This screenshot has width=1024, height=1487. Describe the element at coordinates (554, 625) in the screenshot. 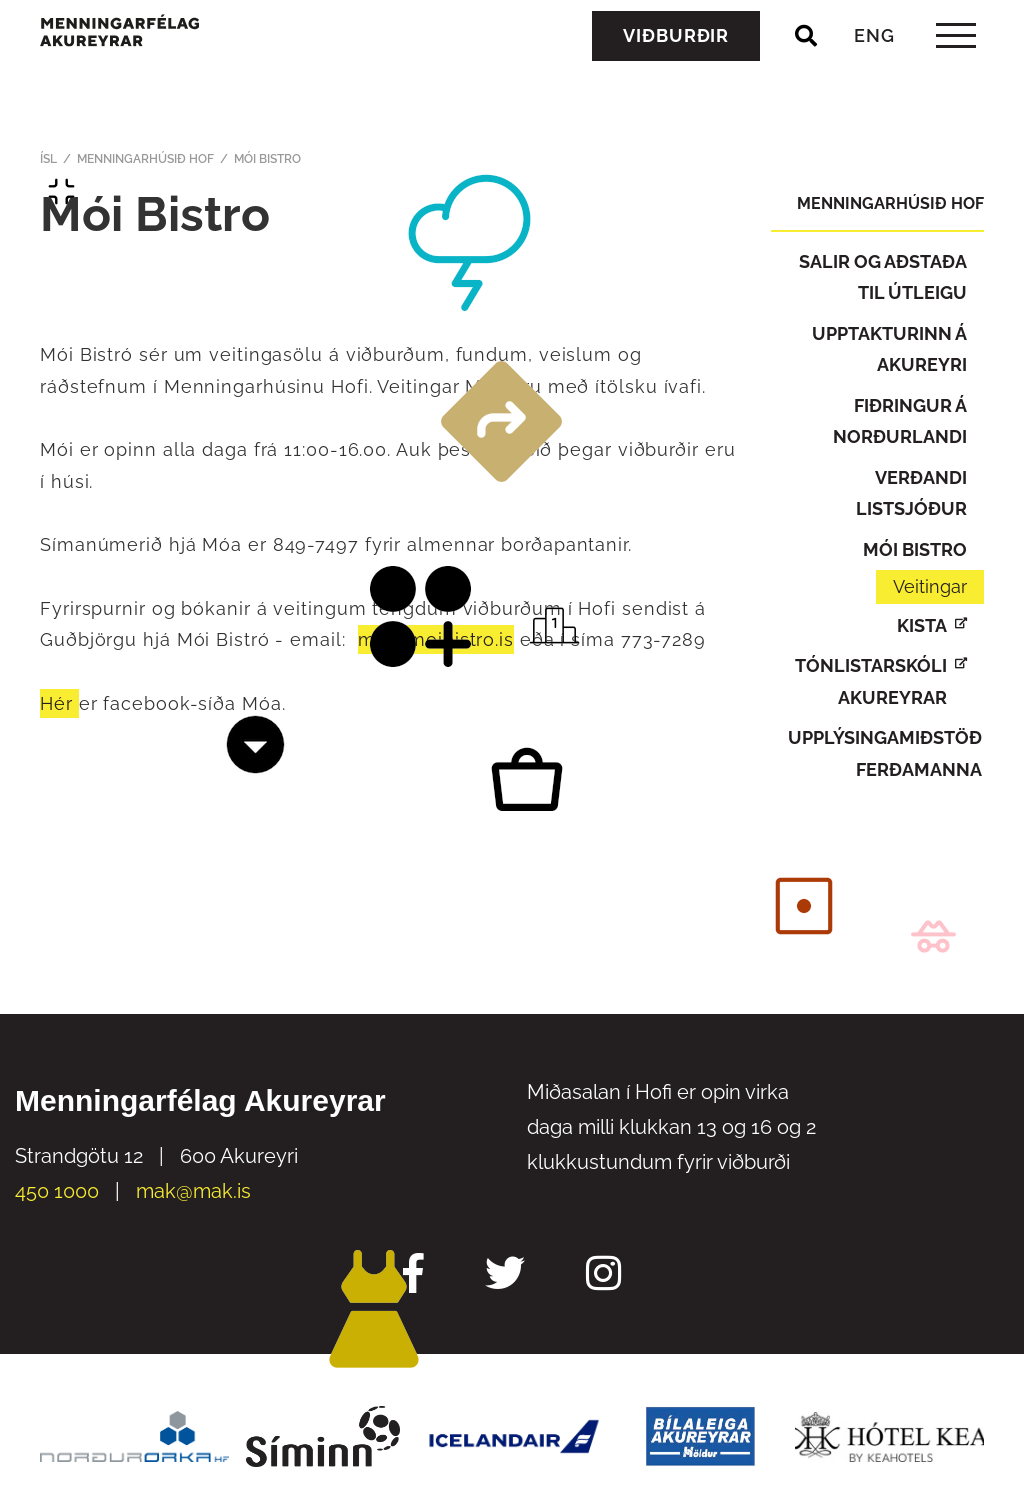

I see `view leaderboard rankings` at that location.